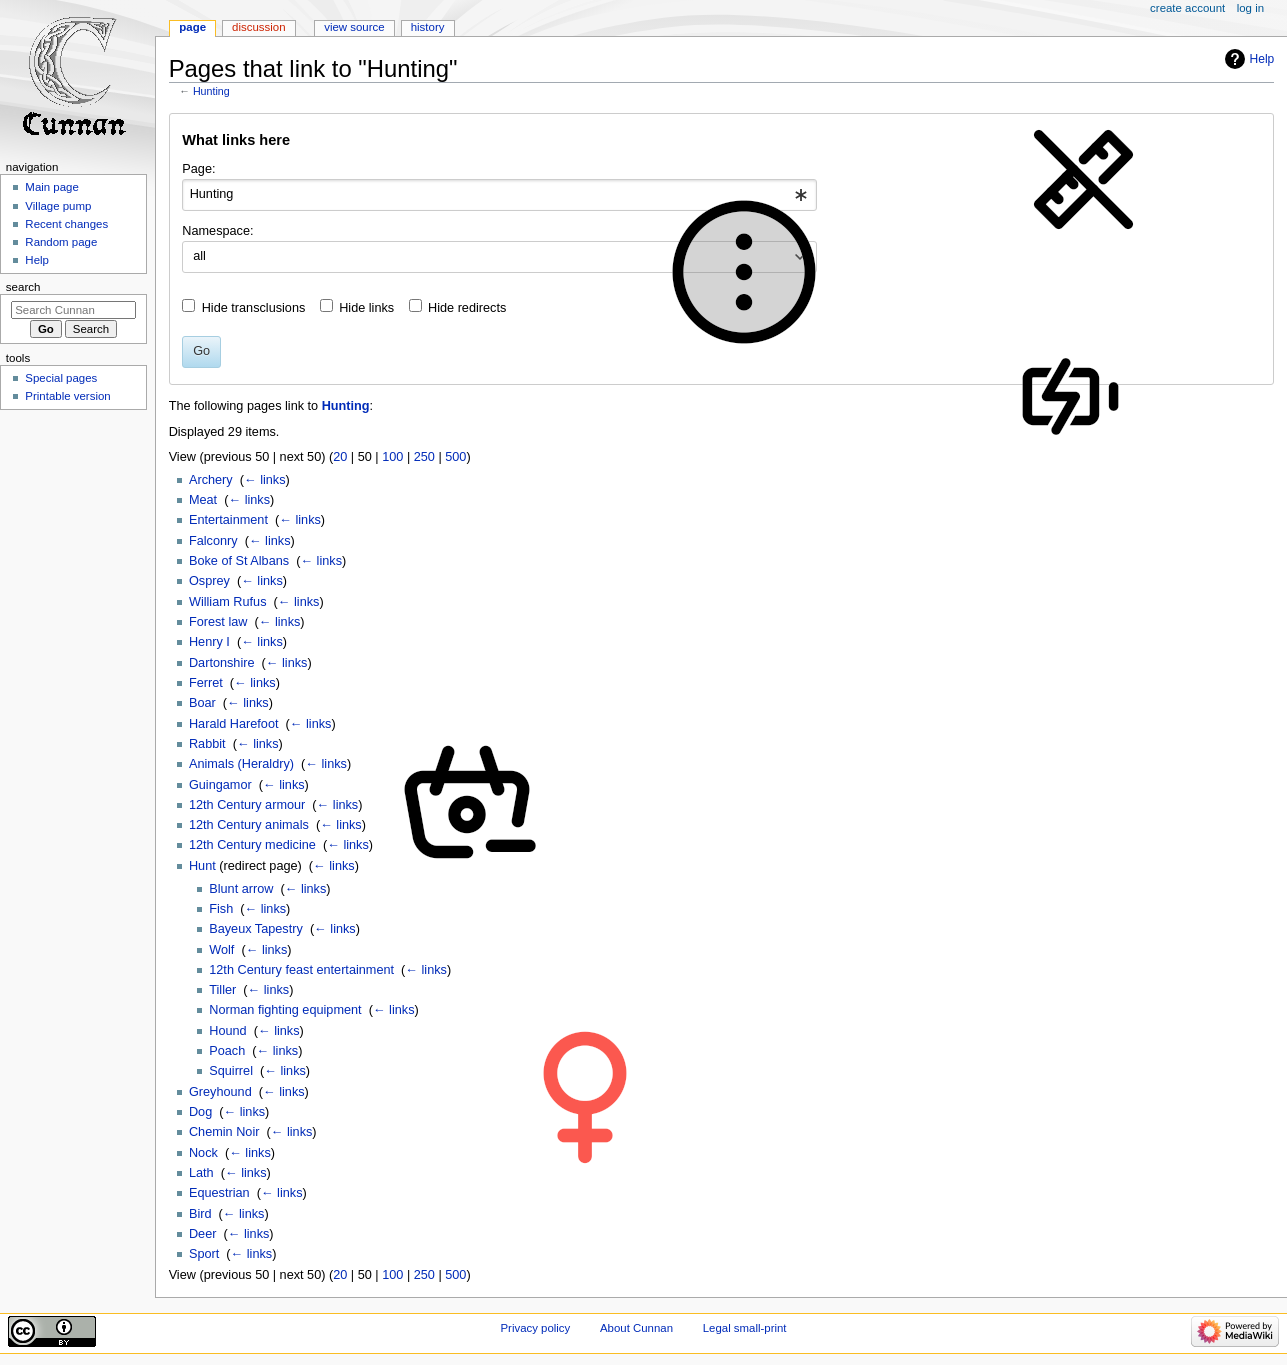 The height and width of the screenshot is (1365, 1287). Describe the element at coordinates (585, 1094) in the screenshot. I see `indicates female gender option` at that location.